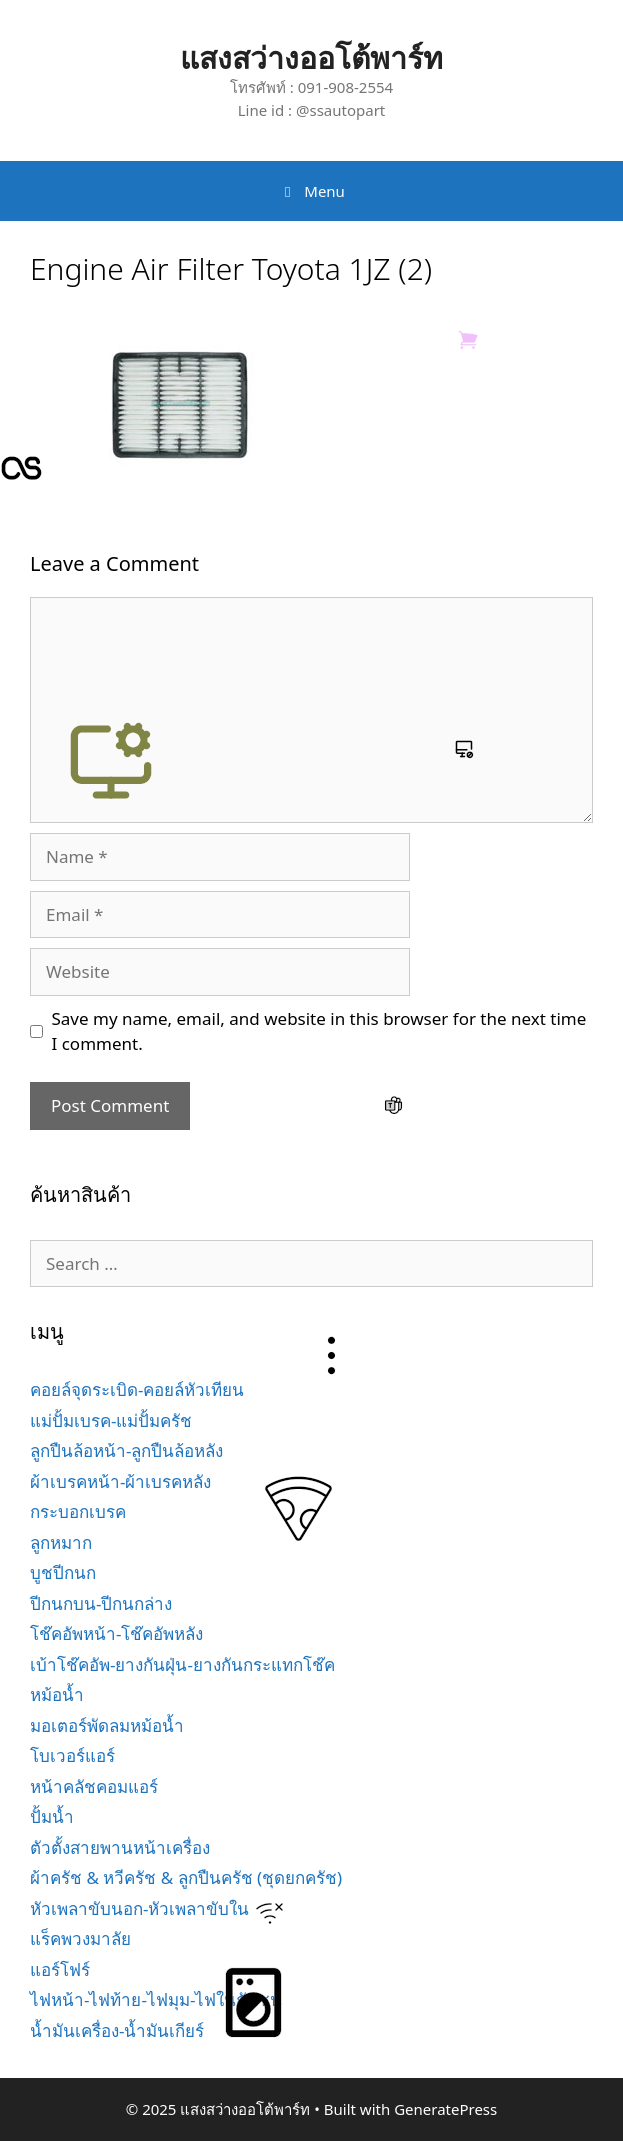  I want to click on open microsoft teams, so click(393, 1105).